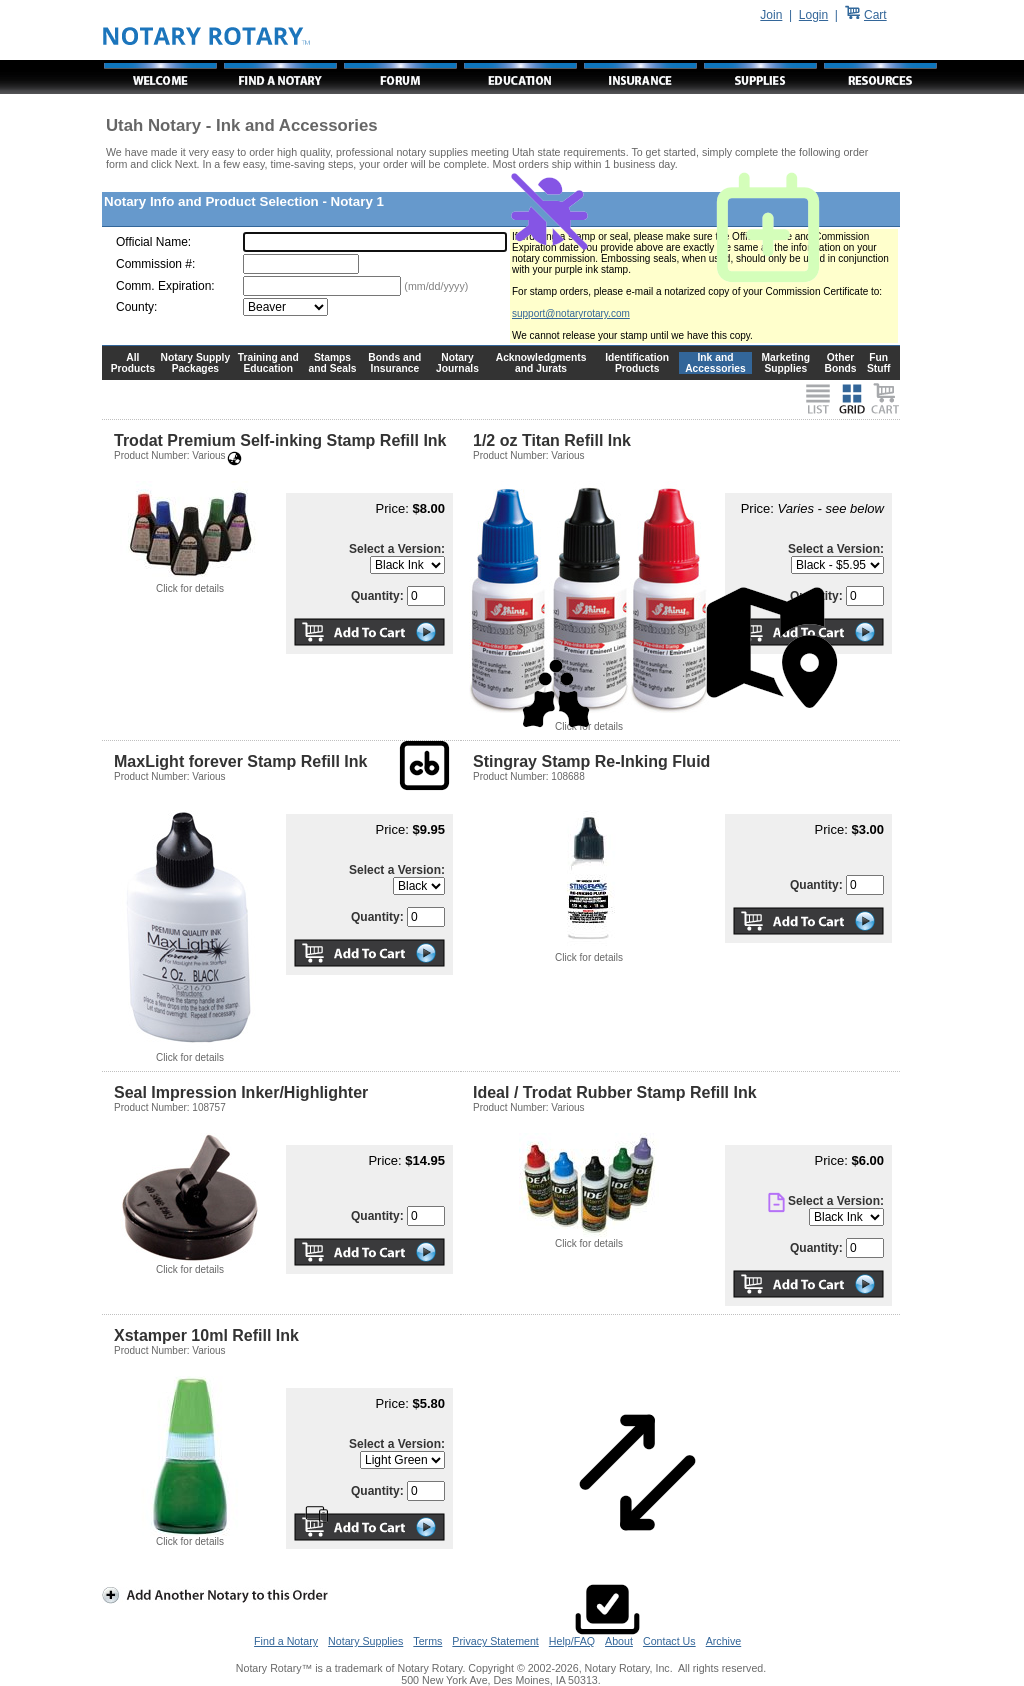  Describe the element at coordinates (556, 694) in the screenshot. I see `indicates holiday or christmas-themed content` at that location.